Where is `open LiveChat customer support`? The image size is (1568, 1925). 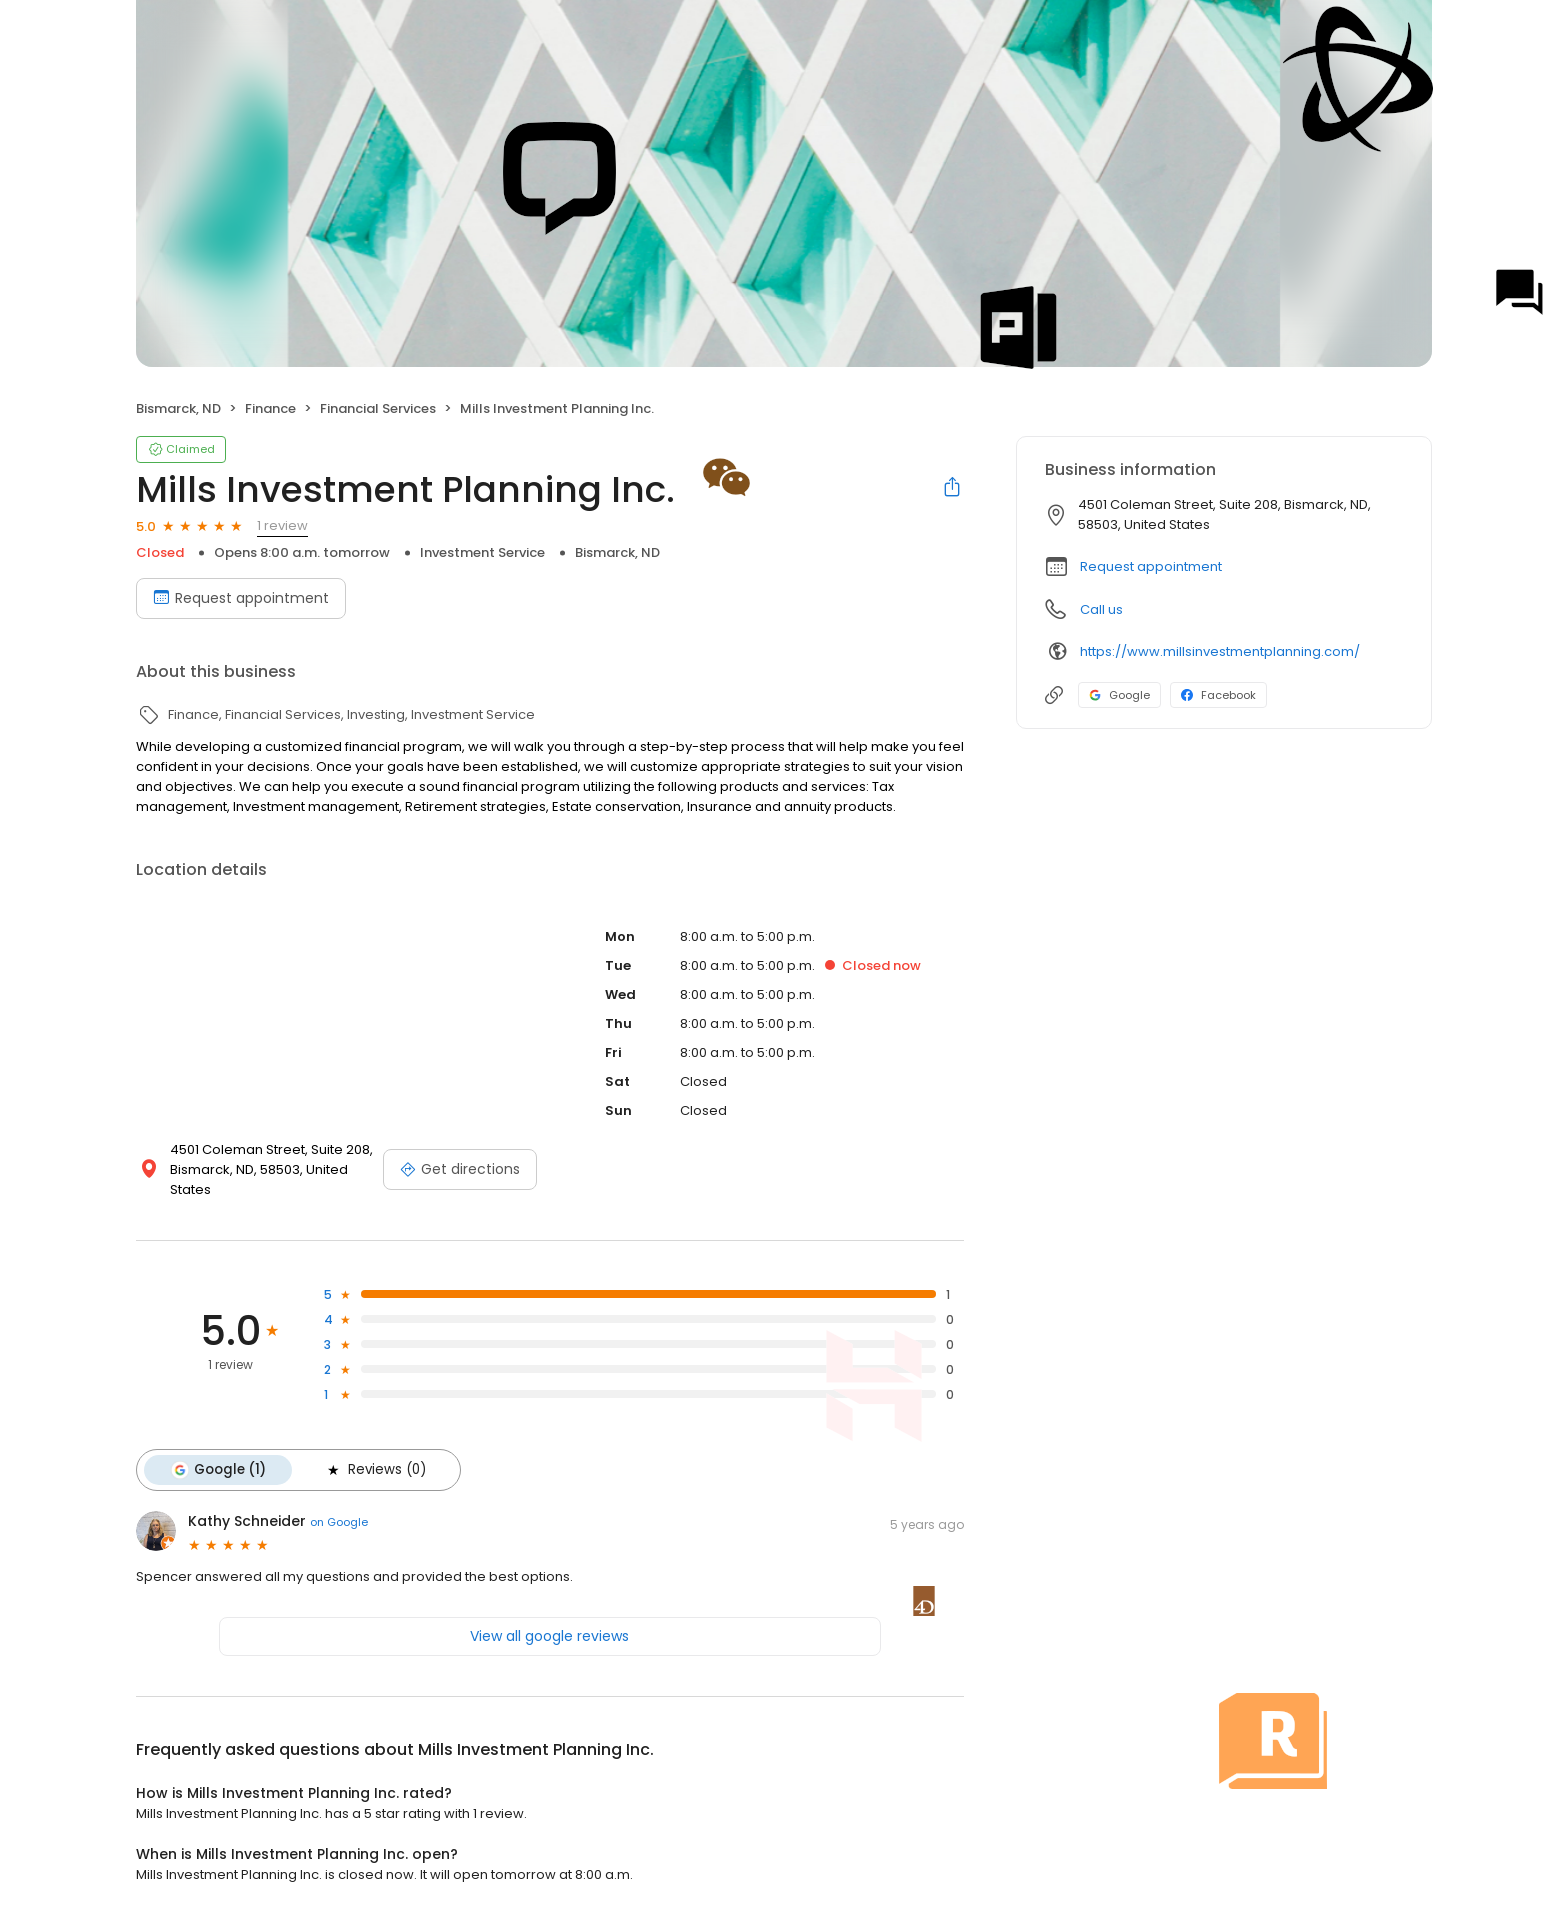 open LiveChat customer support is located at coordinates (559, 178).